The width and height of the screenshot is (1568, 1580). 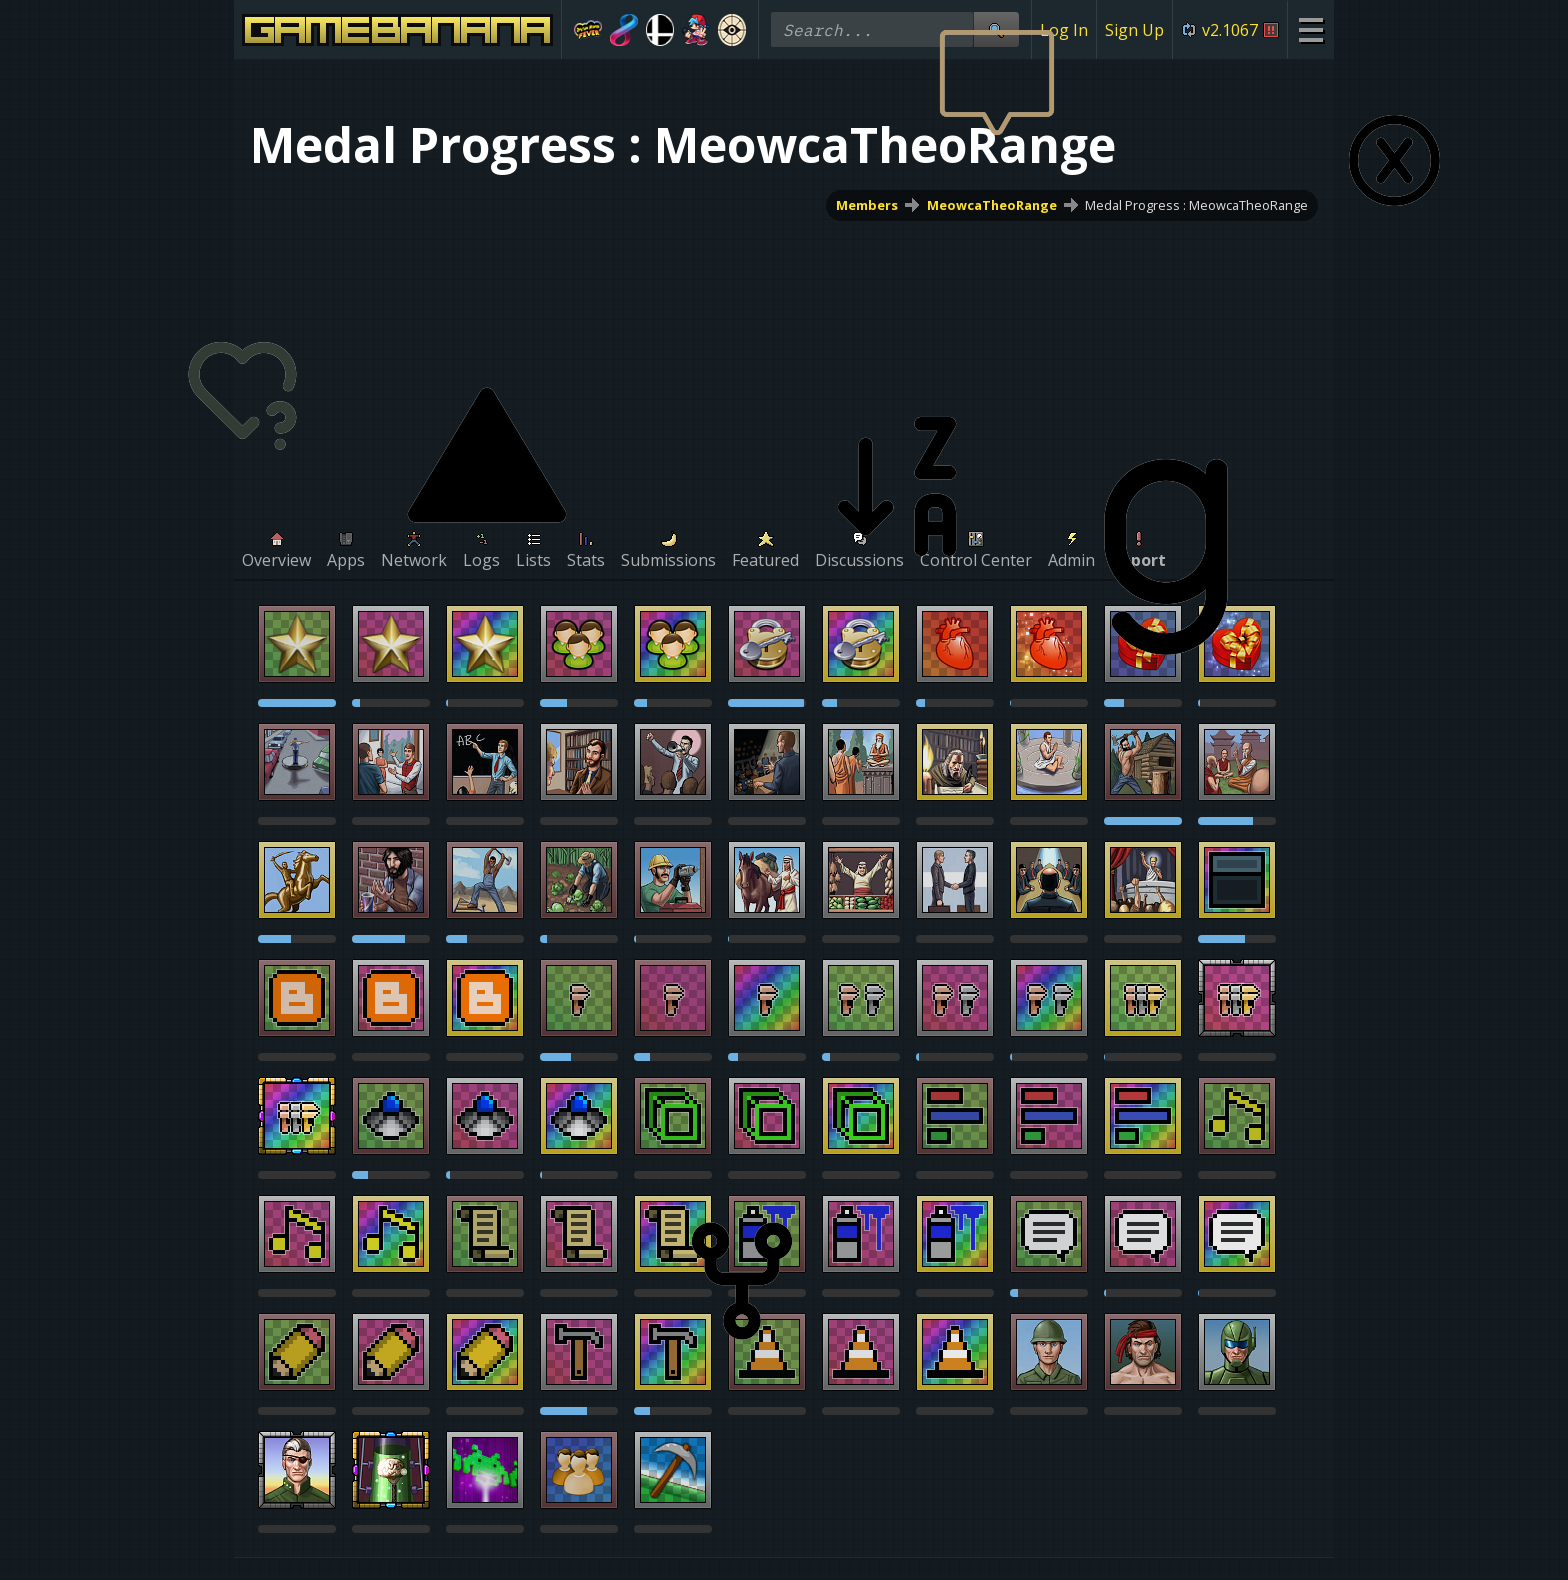 I want to click on xbox x button indicator, so click(x=1394, y=160).